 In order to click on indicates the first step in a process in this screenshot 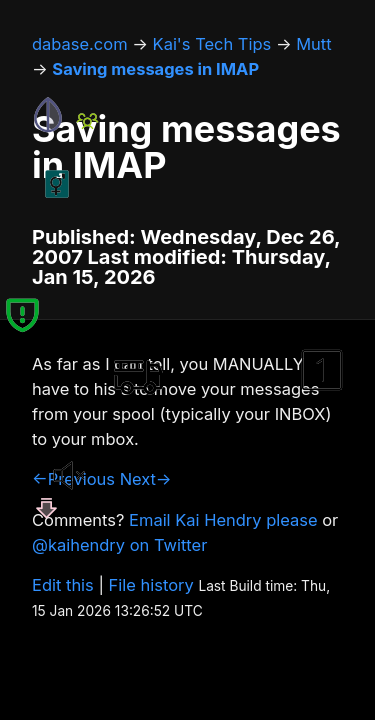, I will do `click(322, 370)`.